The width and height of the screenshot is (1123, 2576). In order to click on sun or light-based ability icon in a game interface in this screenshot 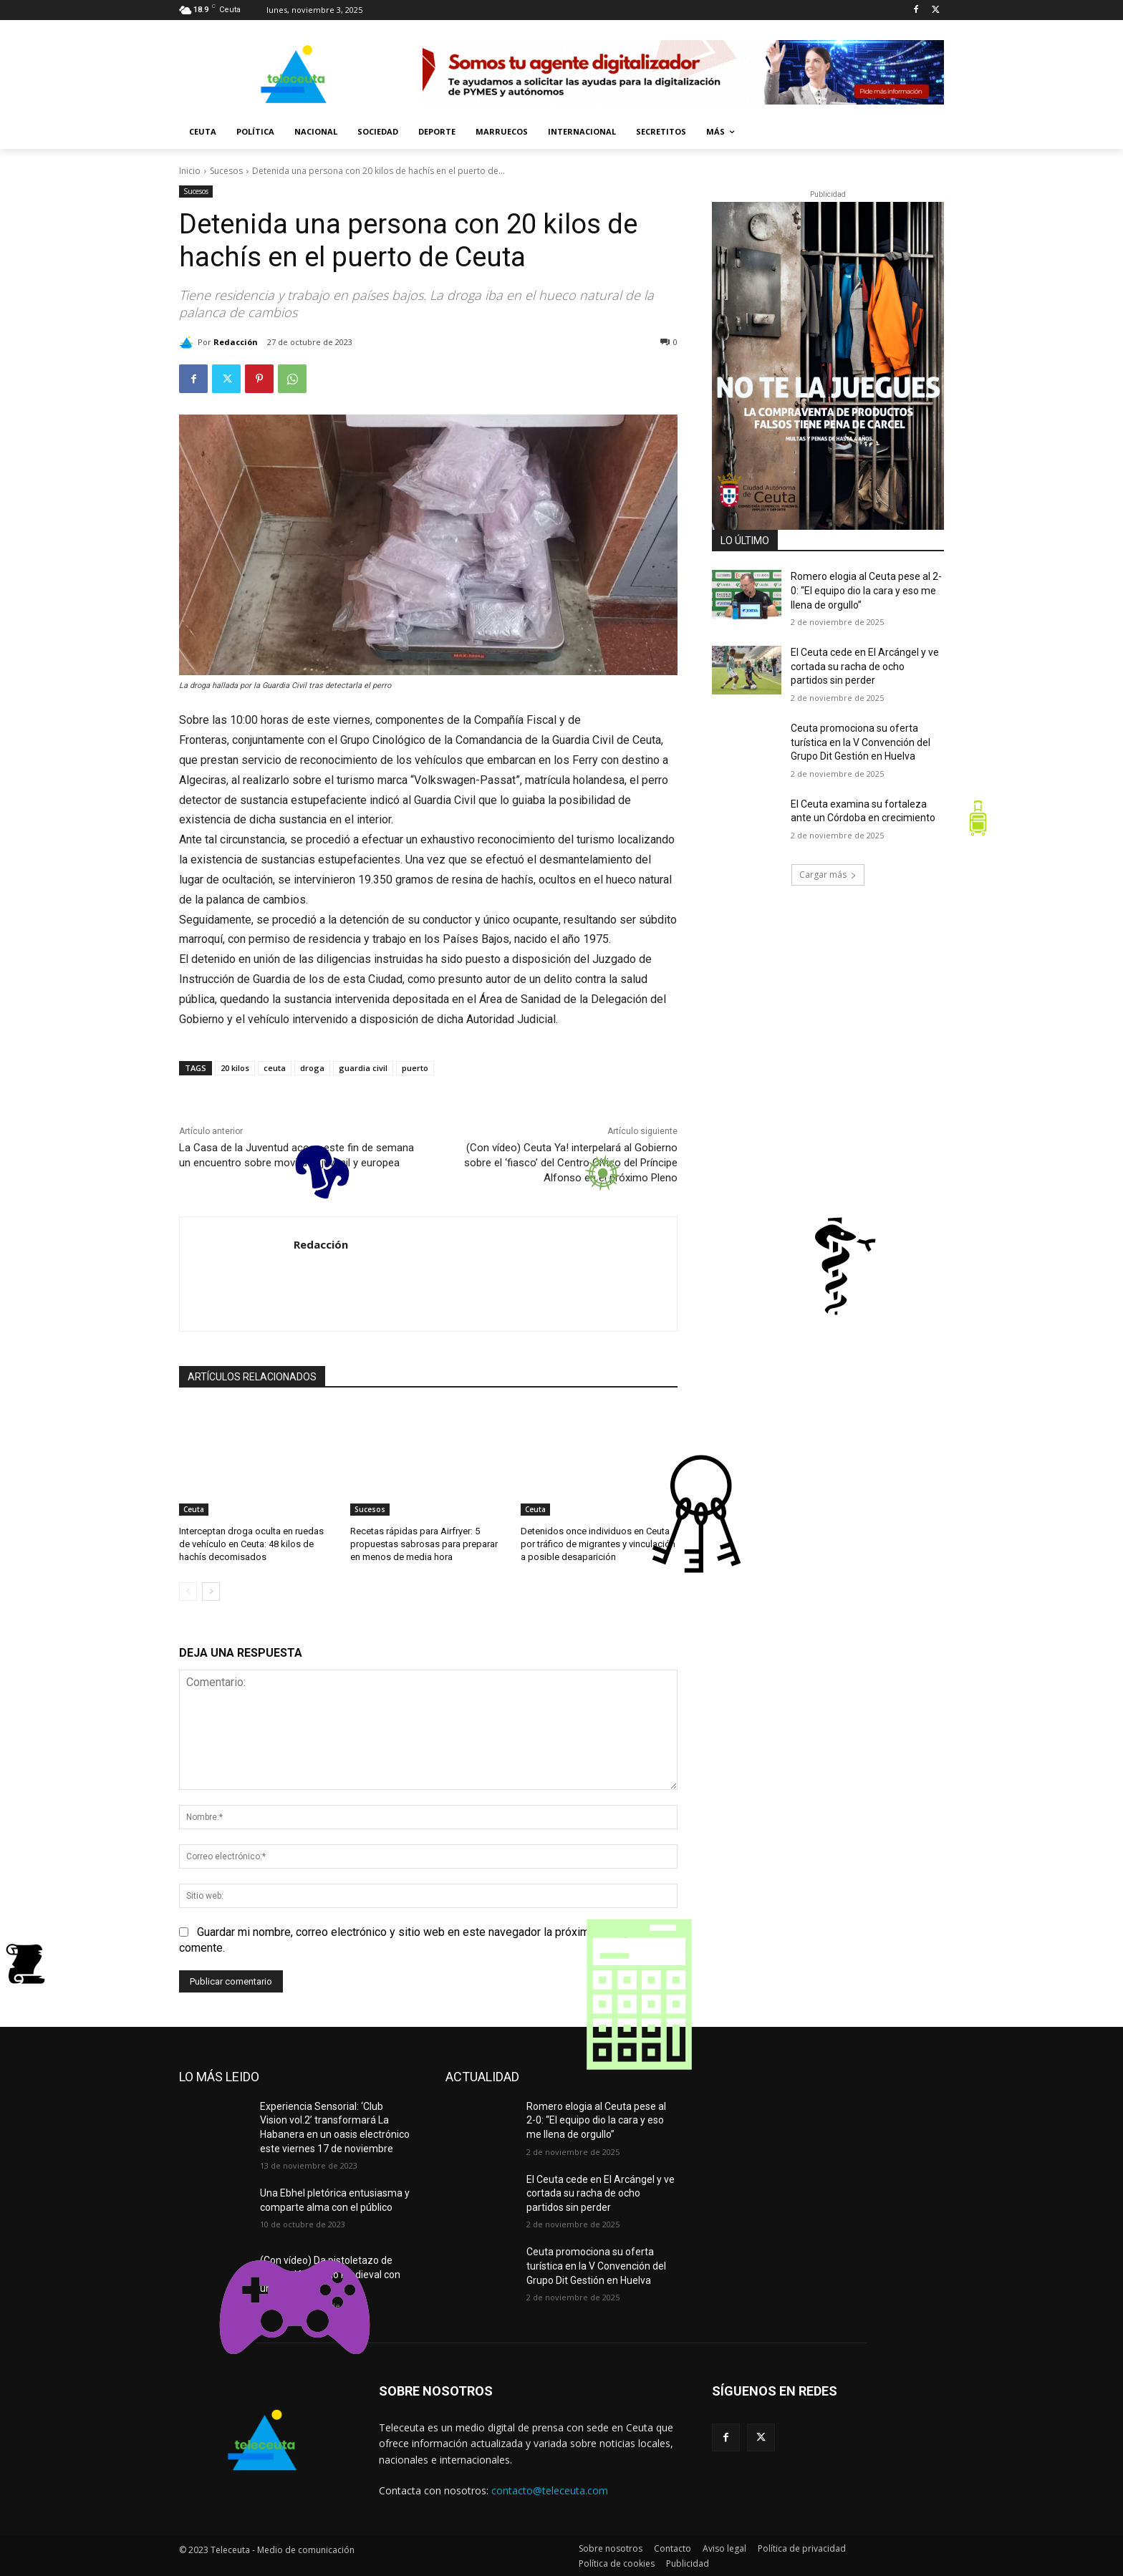, I will do `click(602, 1173)`.